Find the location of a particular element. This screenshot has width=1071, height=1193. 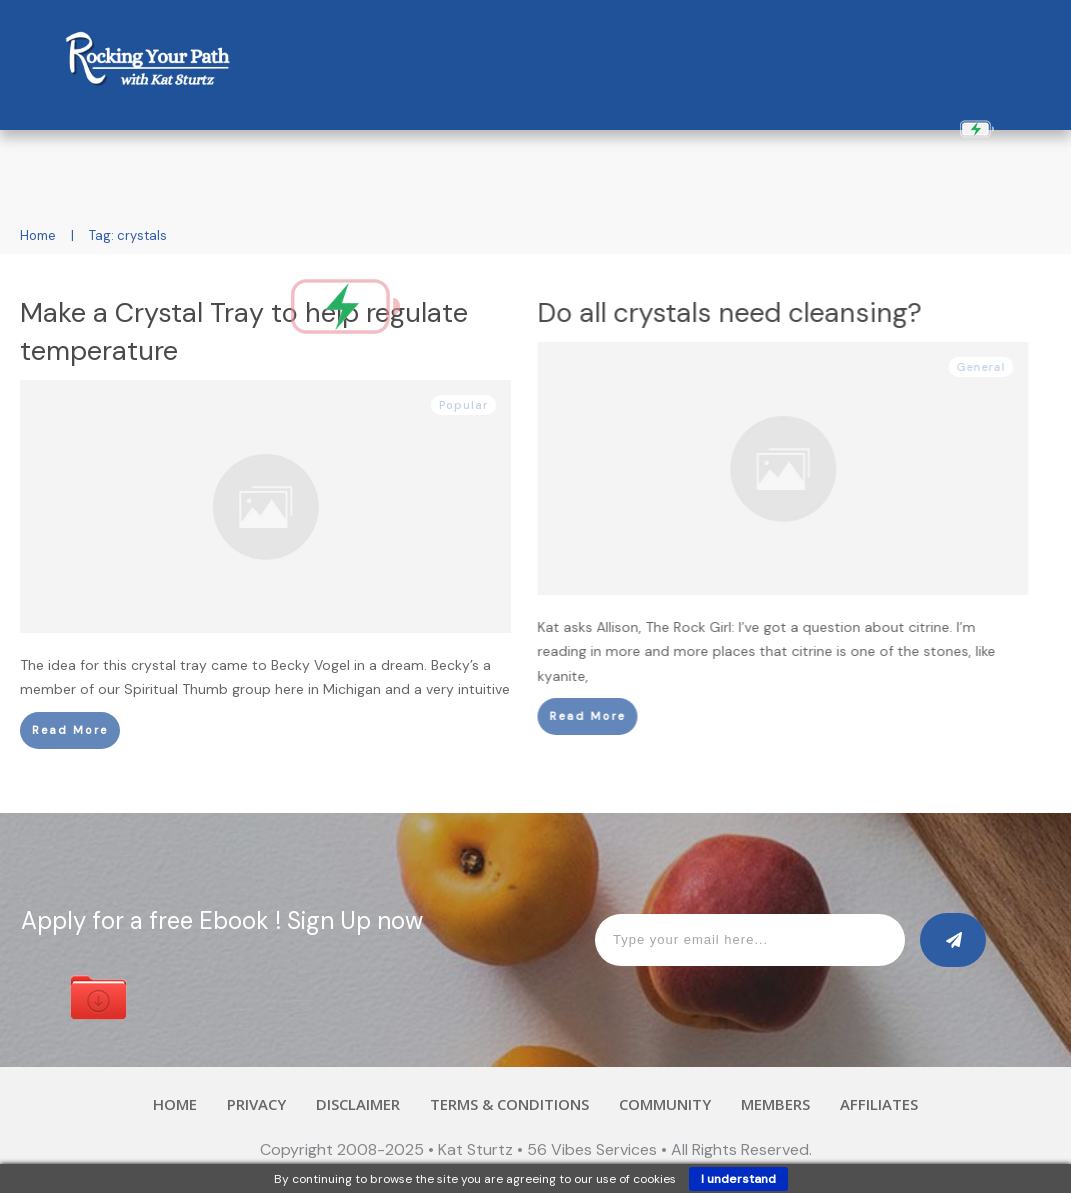

battery fully charged and connected to power is located at coordinates (977, 129).